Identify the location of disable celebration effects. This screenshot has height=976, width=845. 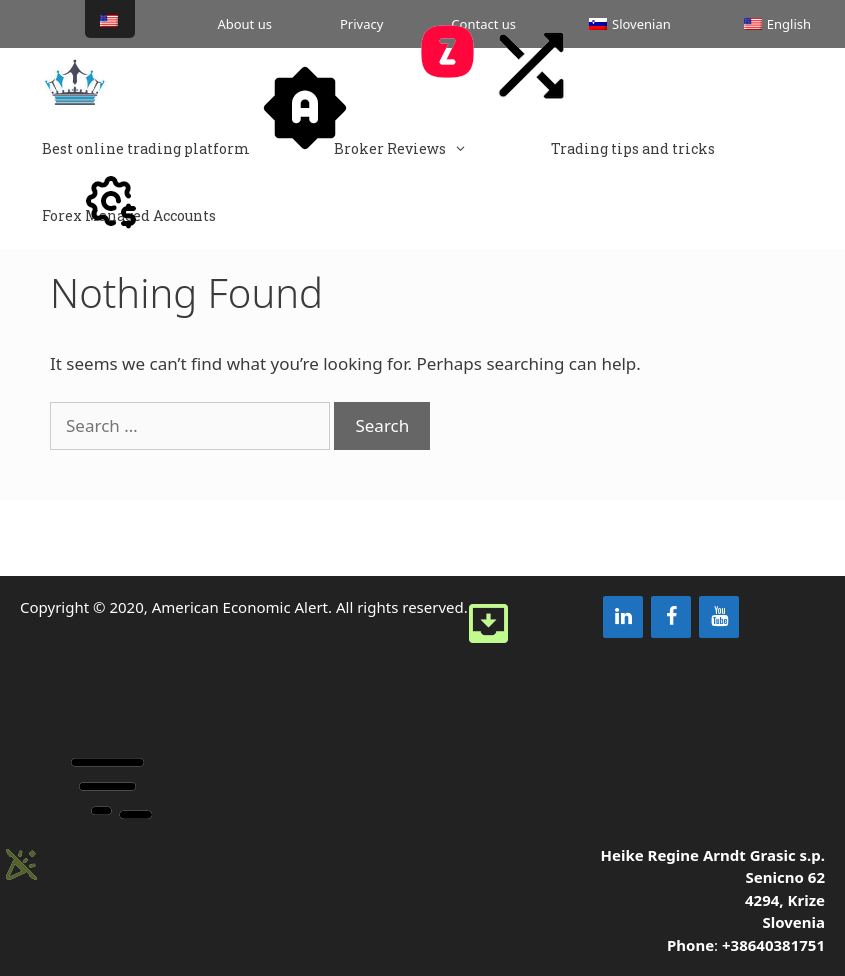
(21, 864).